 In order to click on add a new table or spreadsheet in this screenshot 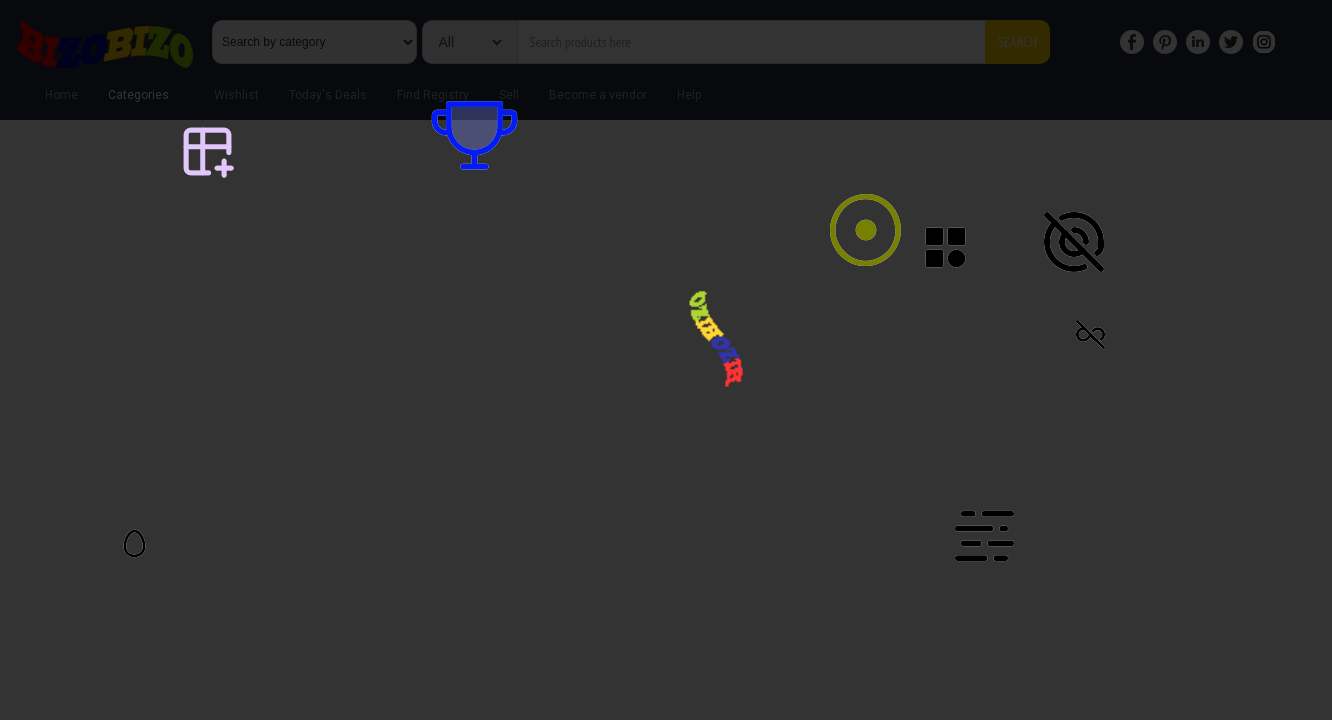, I will do `click(207, 151)`.